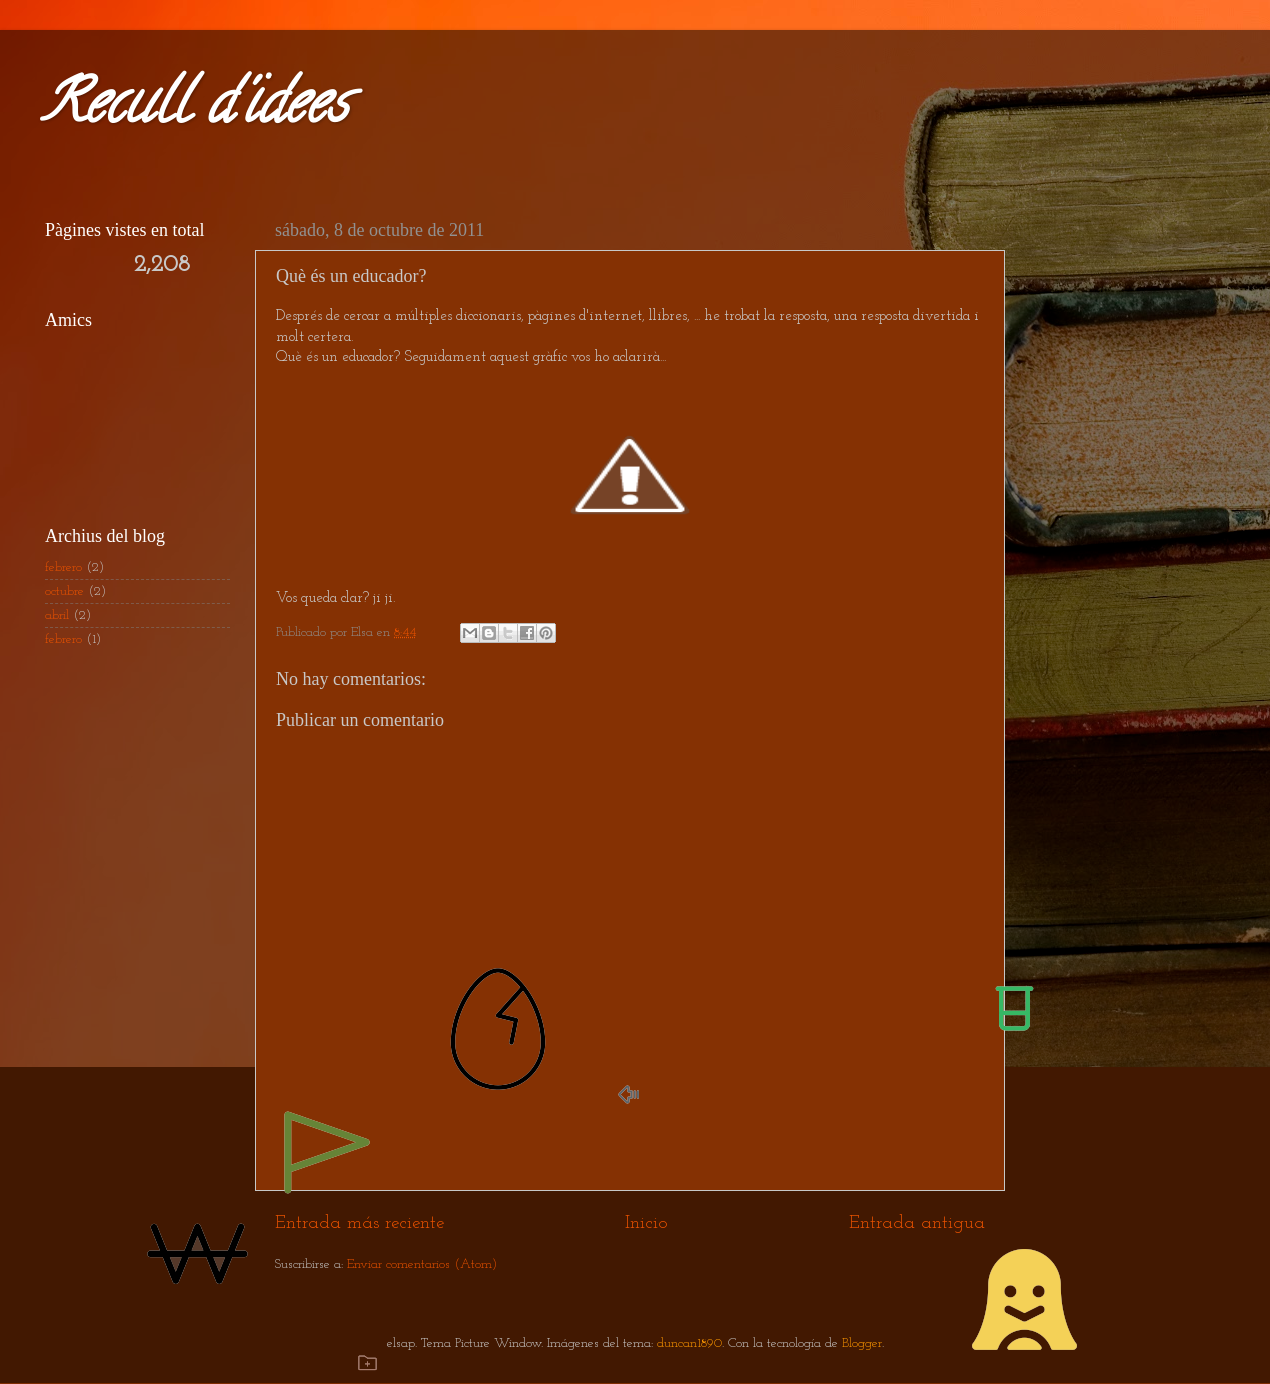 Image resolution: width=1270 pixels, height=1384 pixels. I want to click on indicates a cracked or broken item, so click(498, 1029).